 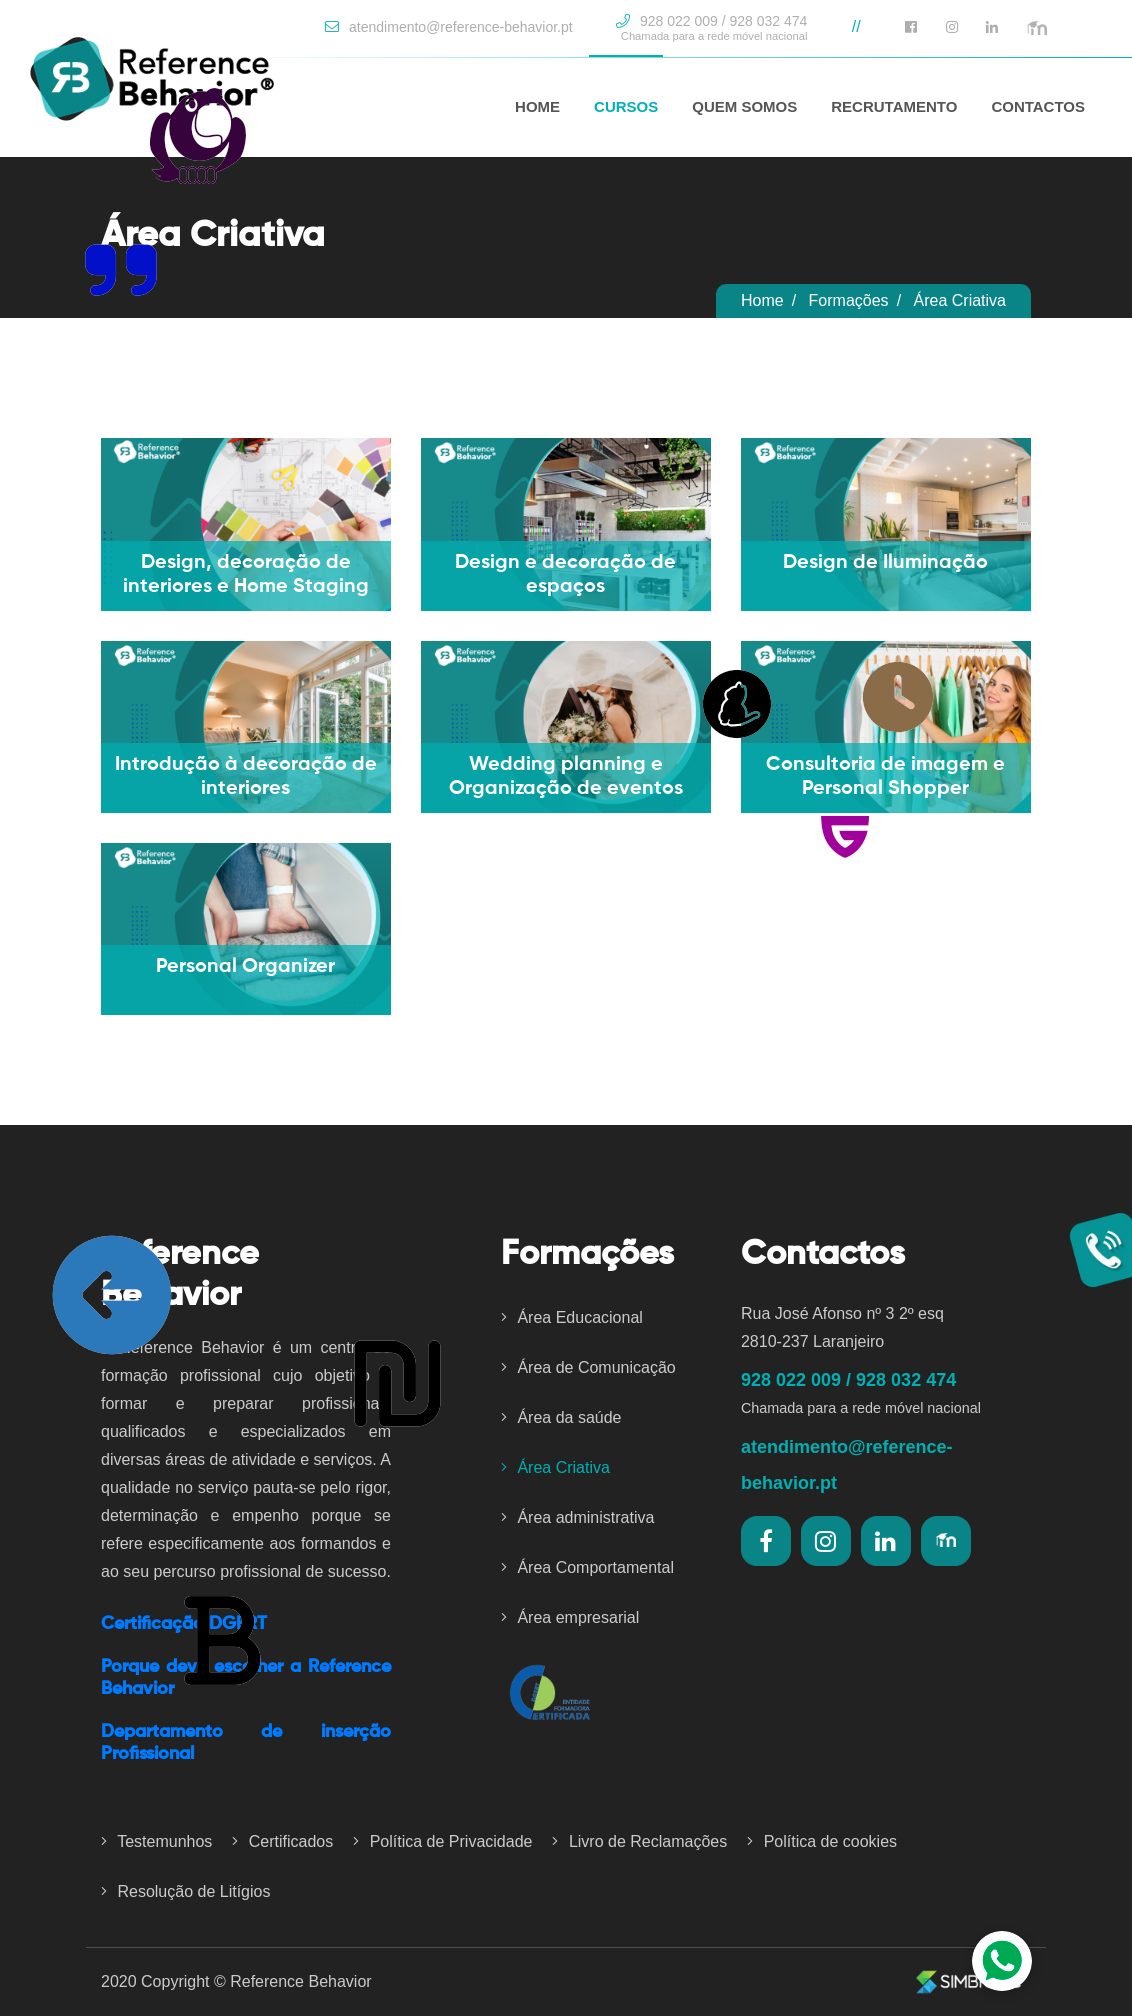 What do you see at coordinates (112, 1295) in the screenshot?
I see `go back to the previous screen` at bounding box center [112, 1295].